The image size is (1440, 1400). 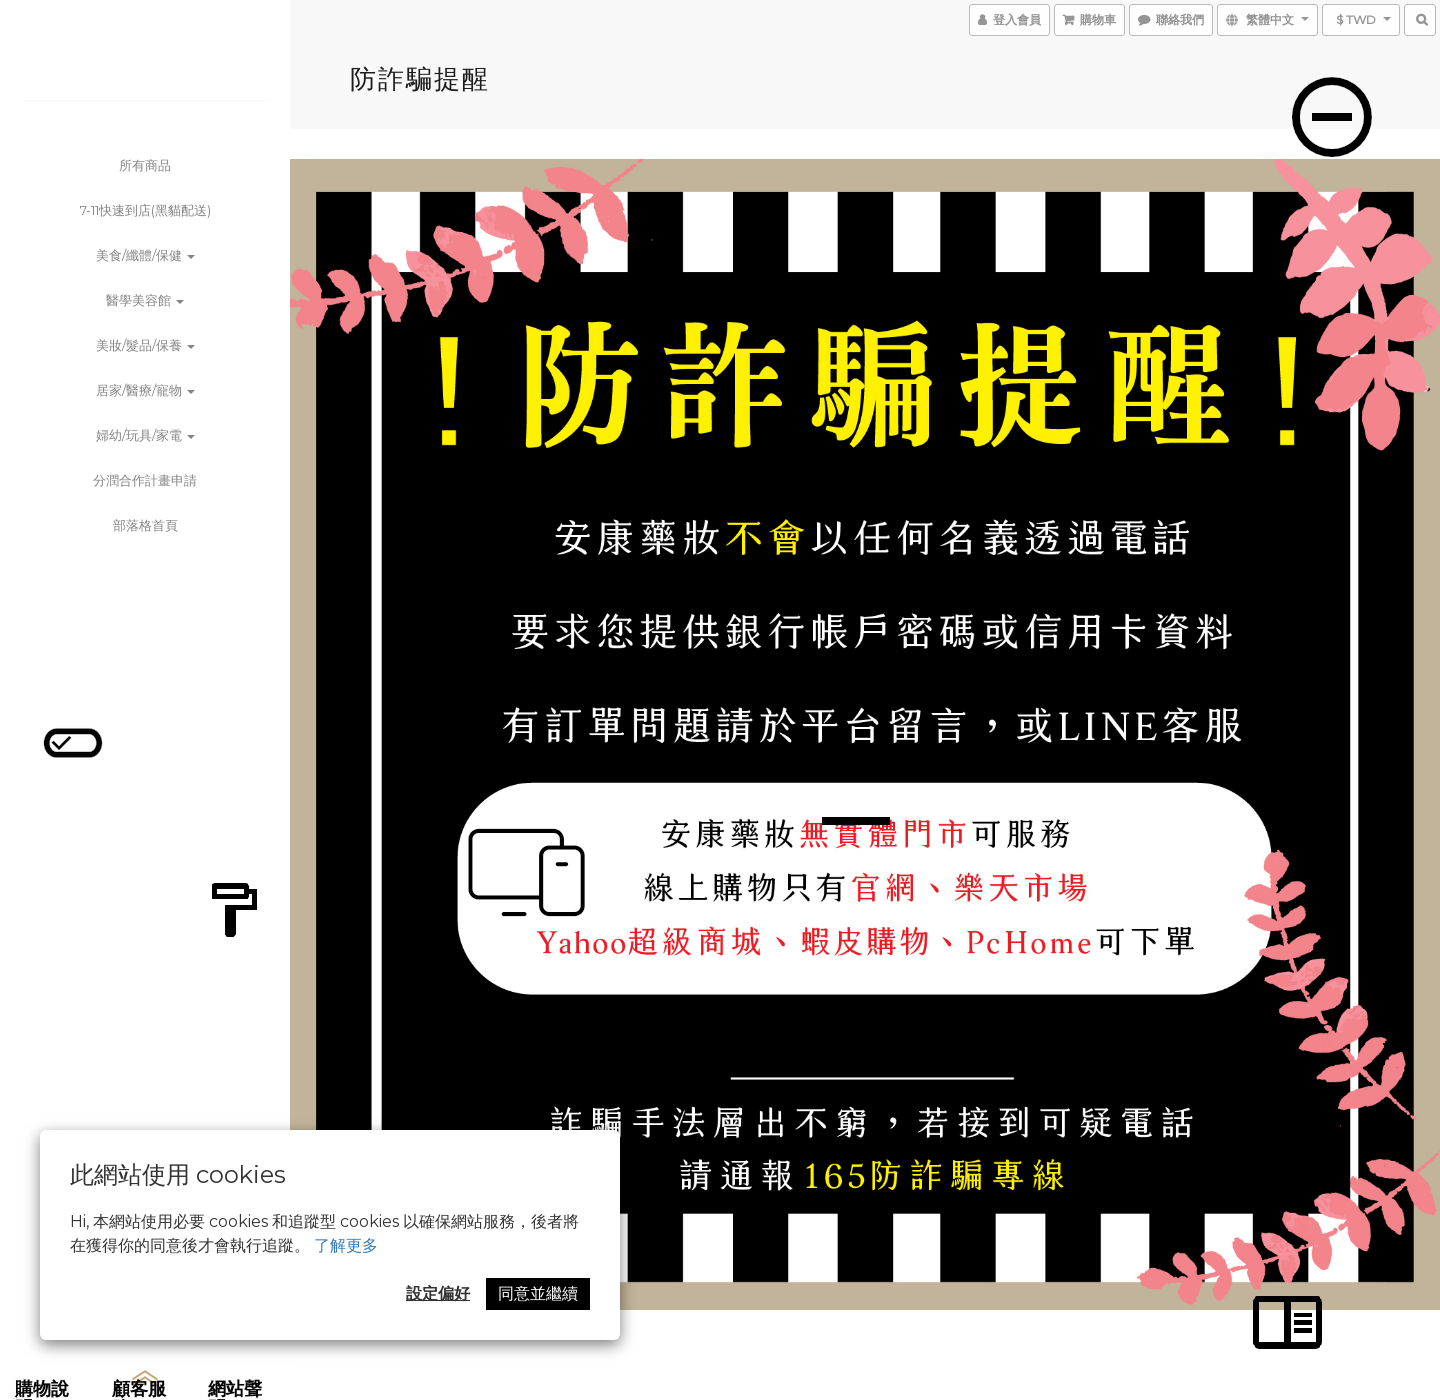 What do you see at coordinates (73, 743) in the screenshot?
I see `edit or modify attribute settings` at bounding box center [73, 743].